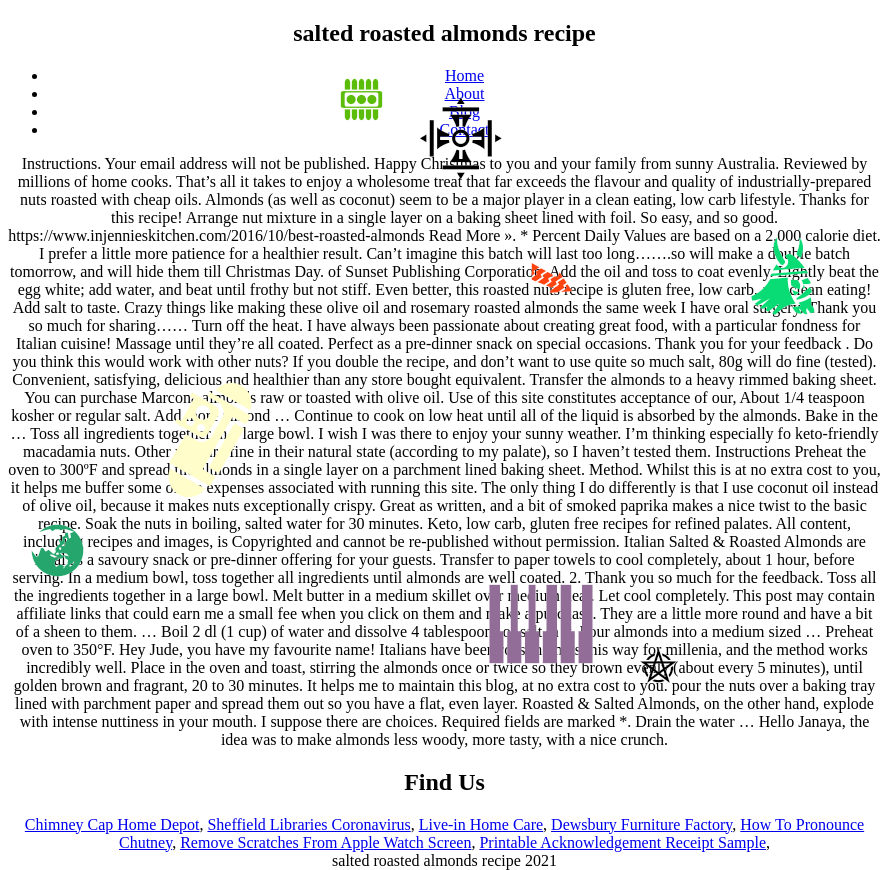 This screenshot has height=870, width=889. Describe the element at coordinates (212, 440) in the screenshot. I see `access fuel or resource storage` at that location.